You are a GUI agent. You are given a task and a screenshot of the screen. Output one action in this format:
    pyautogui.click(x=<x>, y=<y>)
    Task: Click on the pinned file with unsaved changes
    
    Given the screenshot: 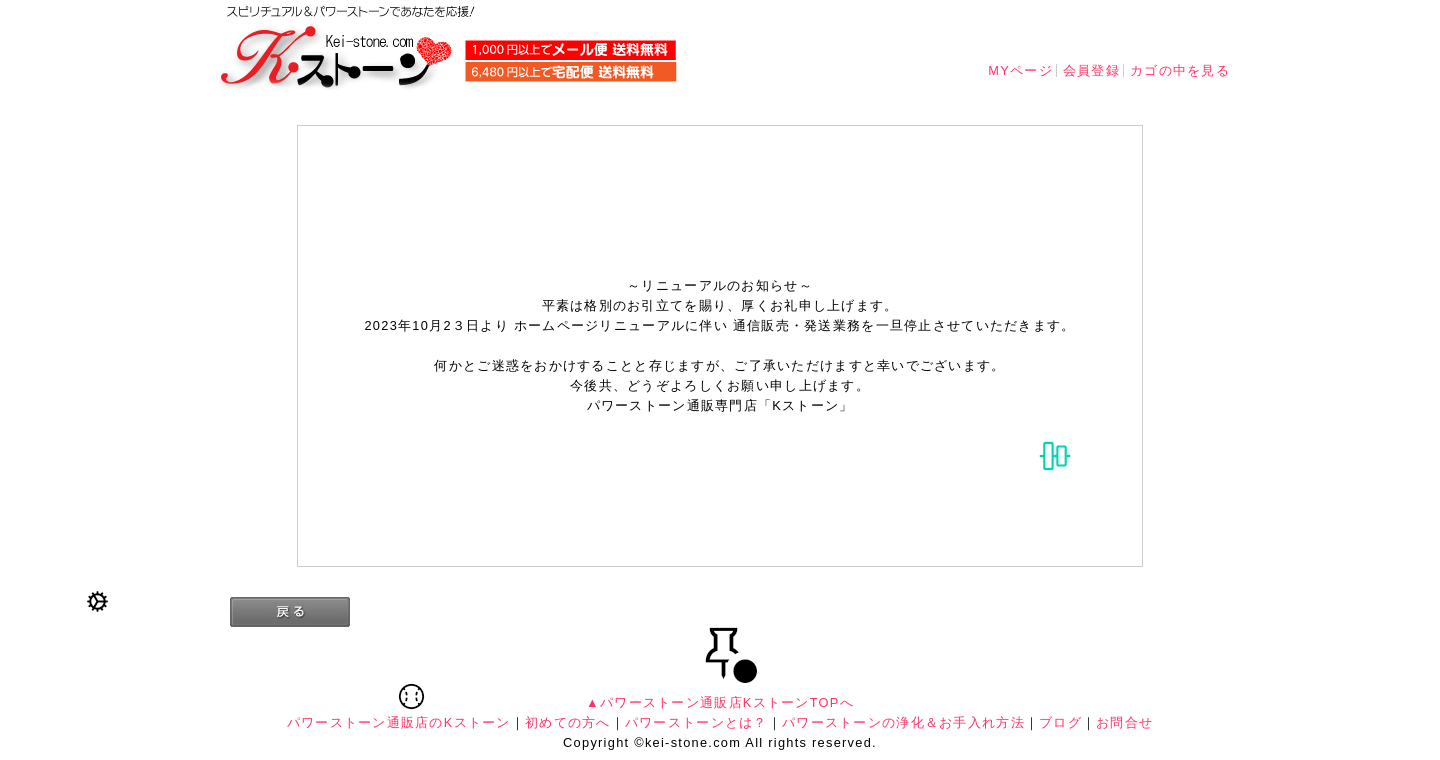 What is the action you would take?
    pyautogui.click(x=725, y=651)
    